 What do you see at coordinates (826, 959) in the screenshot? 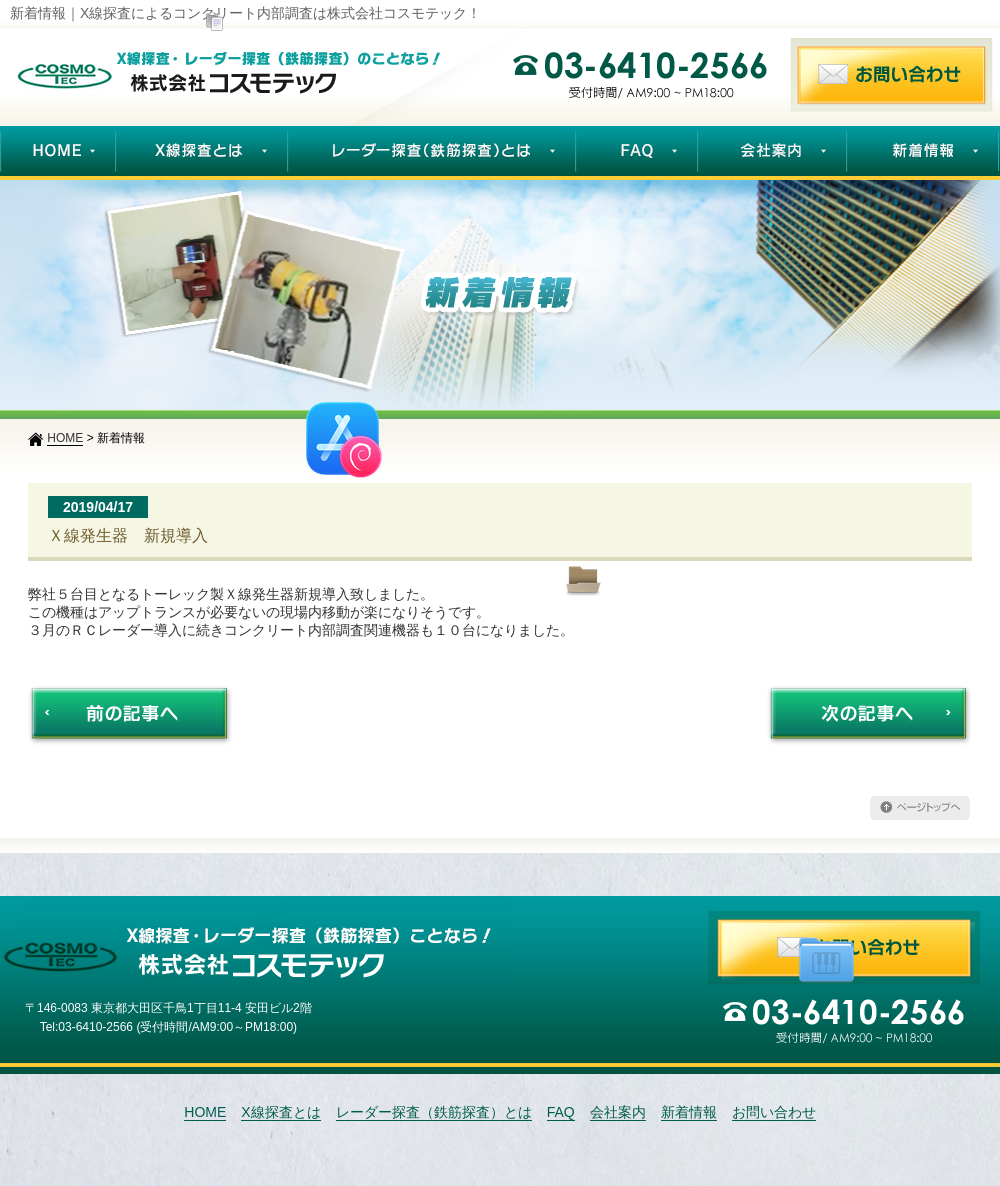
I see `open your music folder` at bounding box center [826, 959].